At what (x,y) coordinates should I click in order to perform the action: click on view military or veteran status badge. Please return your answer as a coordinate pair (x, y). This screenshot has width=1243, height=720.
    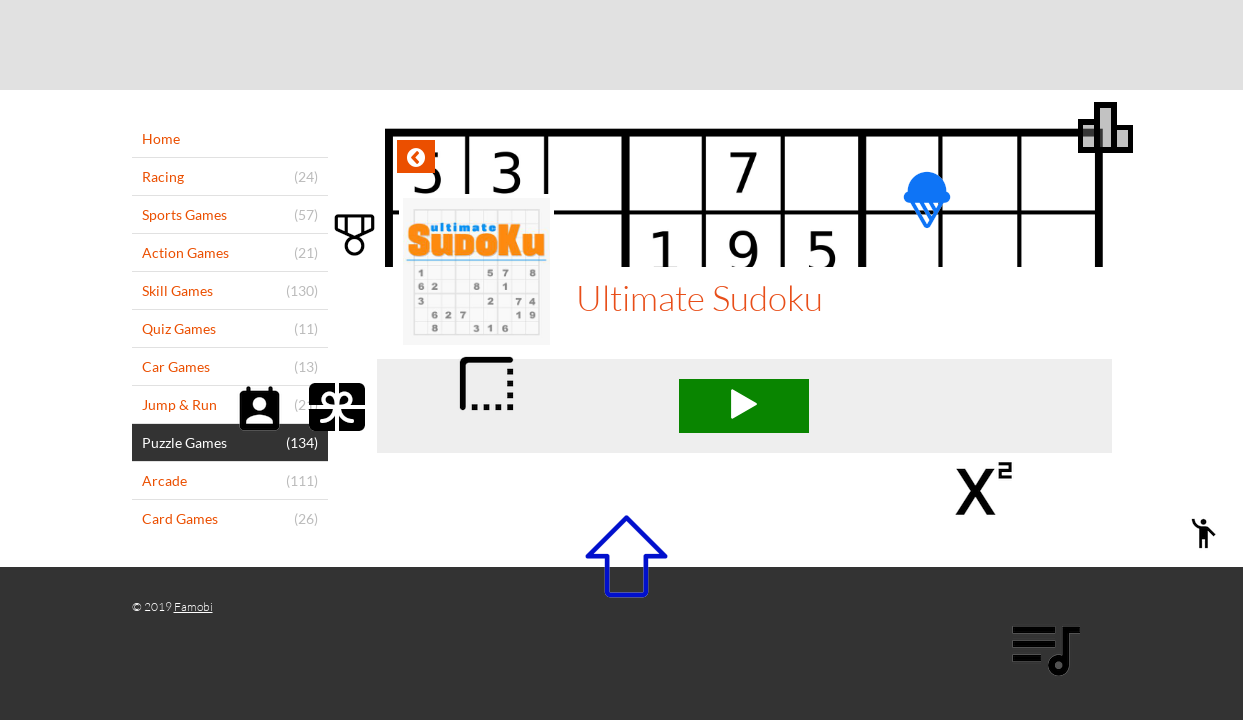
    Looking at the image, I should click on (354, 232).